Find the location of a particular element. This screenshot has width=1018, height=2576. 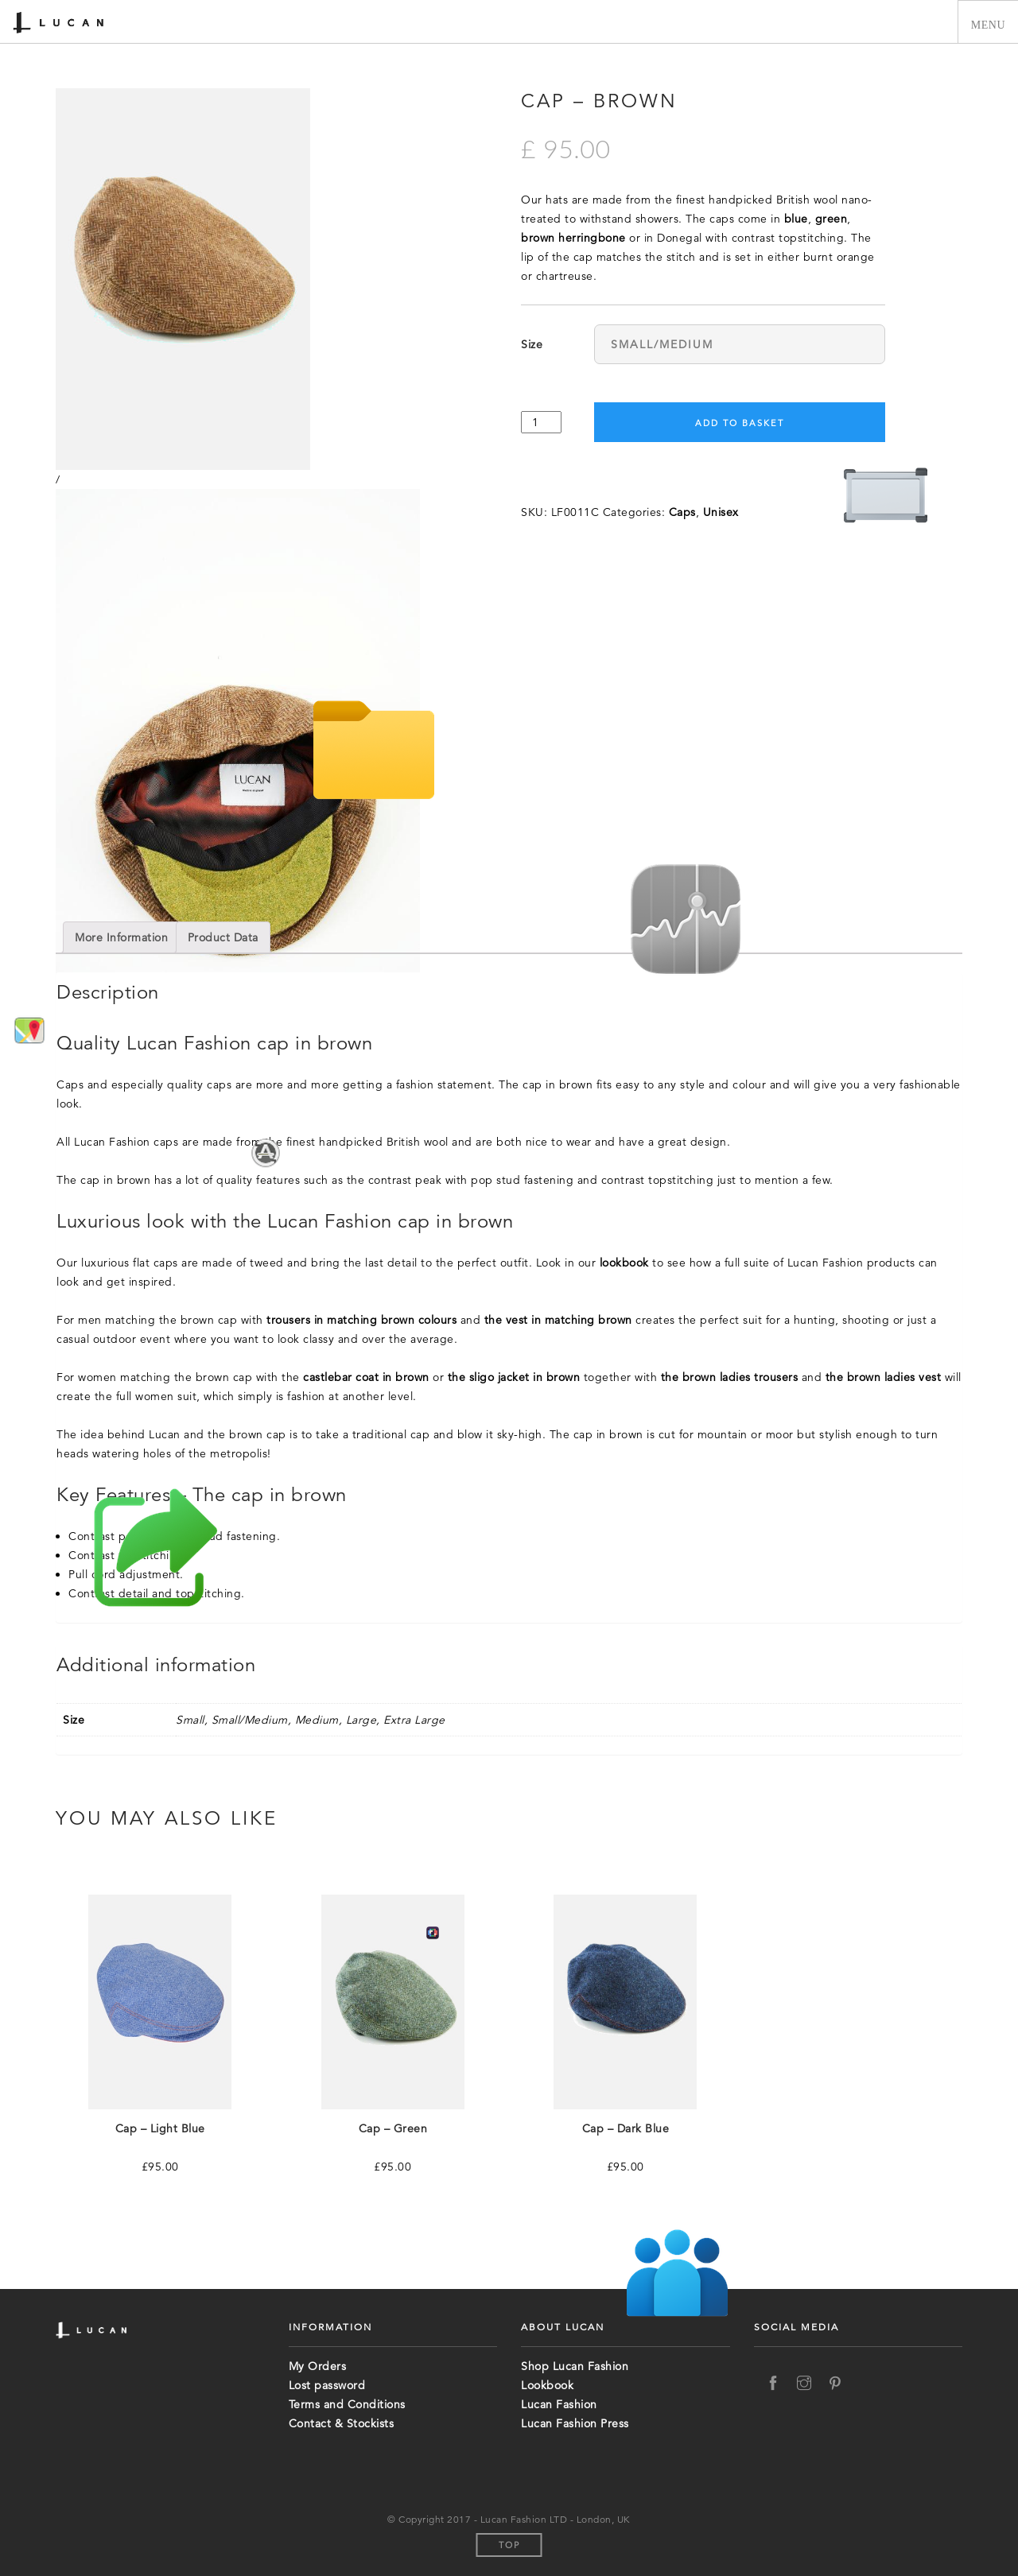

open the stocks app is located at coordinates (686, 919).